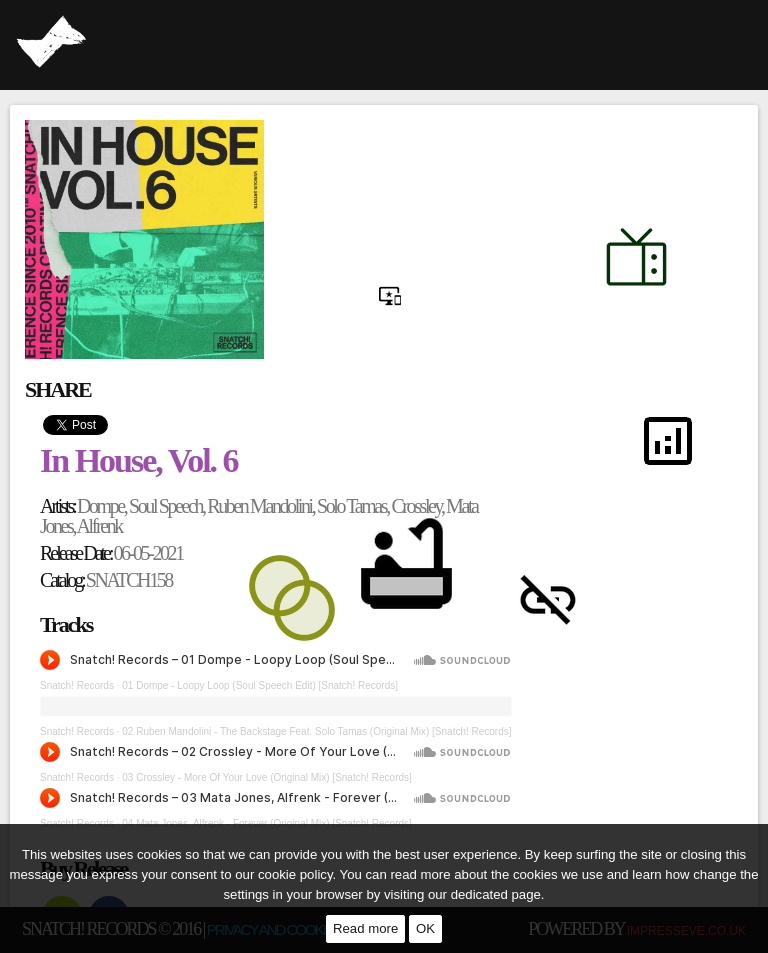 Image resolution: width=768 pixels, height=953 pixels. What do you see at coordinates (548, 600) in the screenshot?
I see `unlink or disconnect a shared item` at bounding box center [548, 600].